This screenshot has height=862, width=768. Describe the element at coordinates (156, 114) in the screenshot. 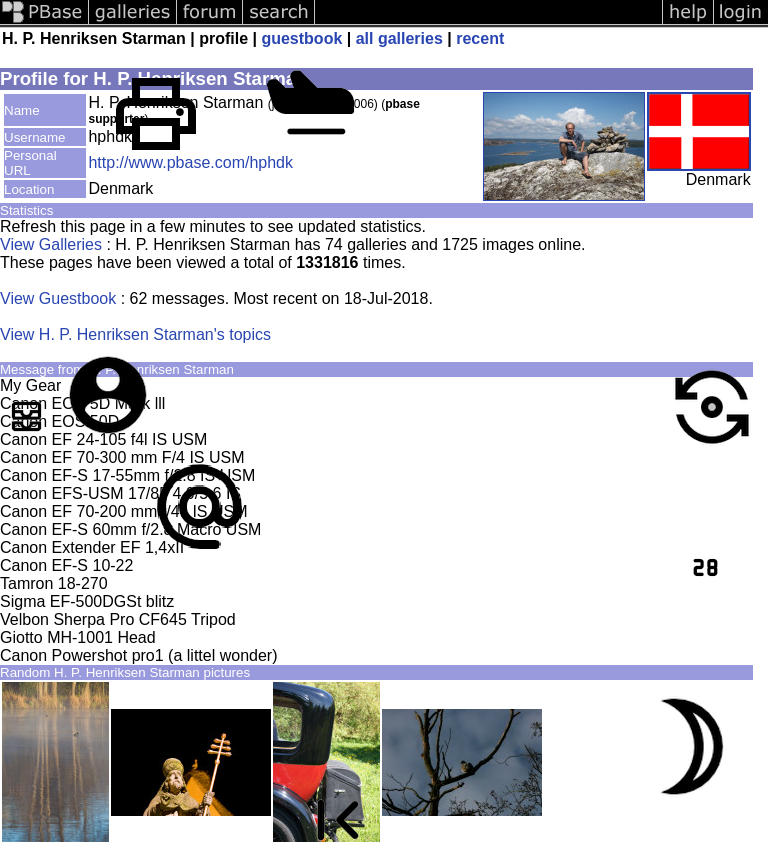

I see `print this document` at that location.